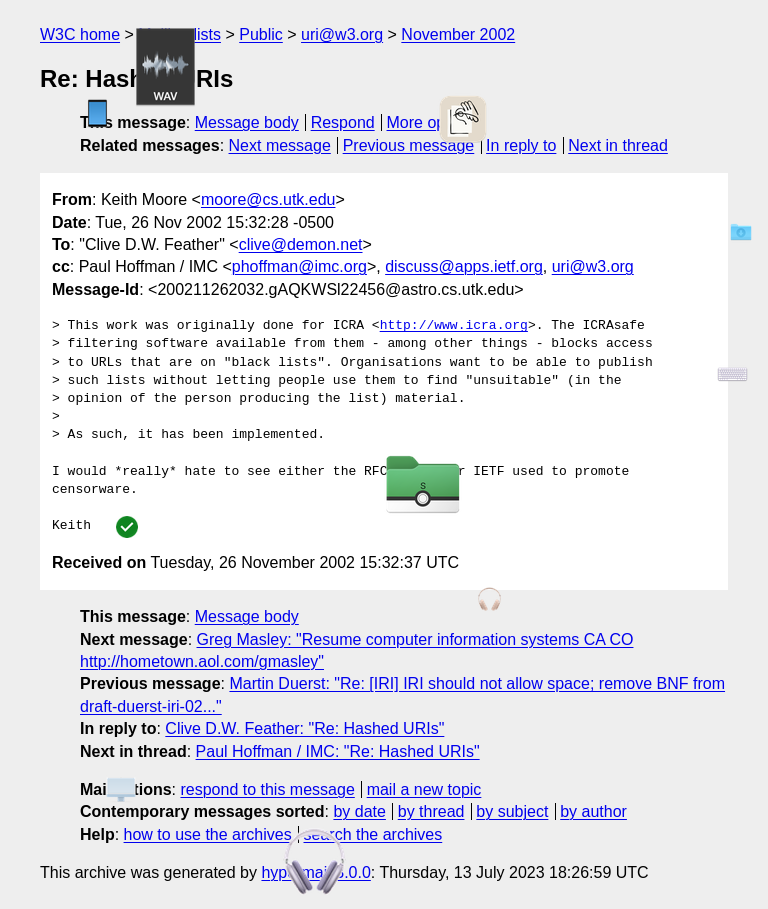  What do you see at coordinates (489, 599) in the screenshot?
I see `connect bluetooth headphones` at bounding box center [489, 599].